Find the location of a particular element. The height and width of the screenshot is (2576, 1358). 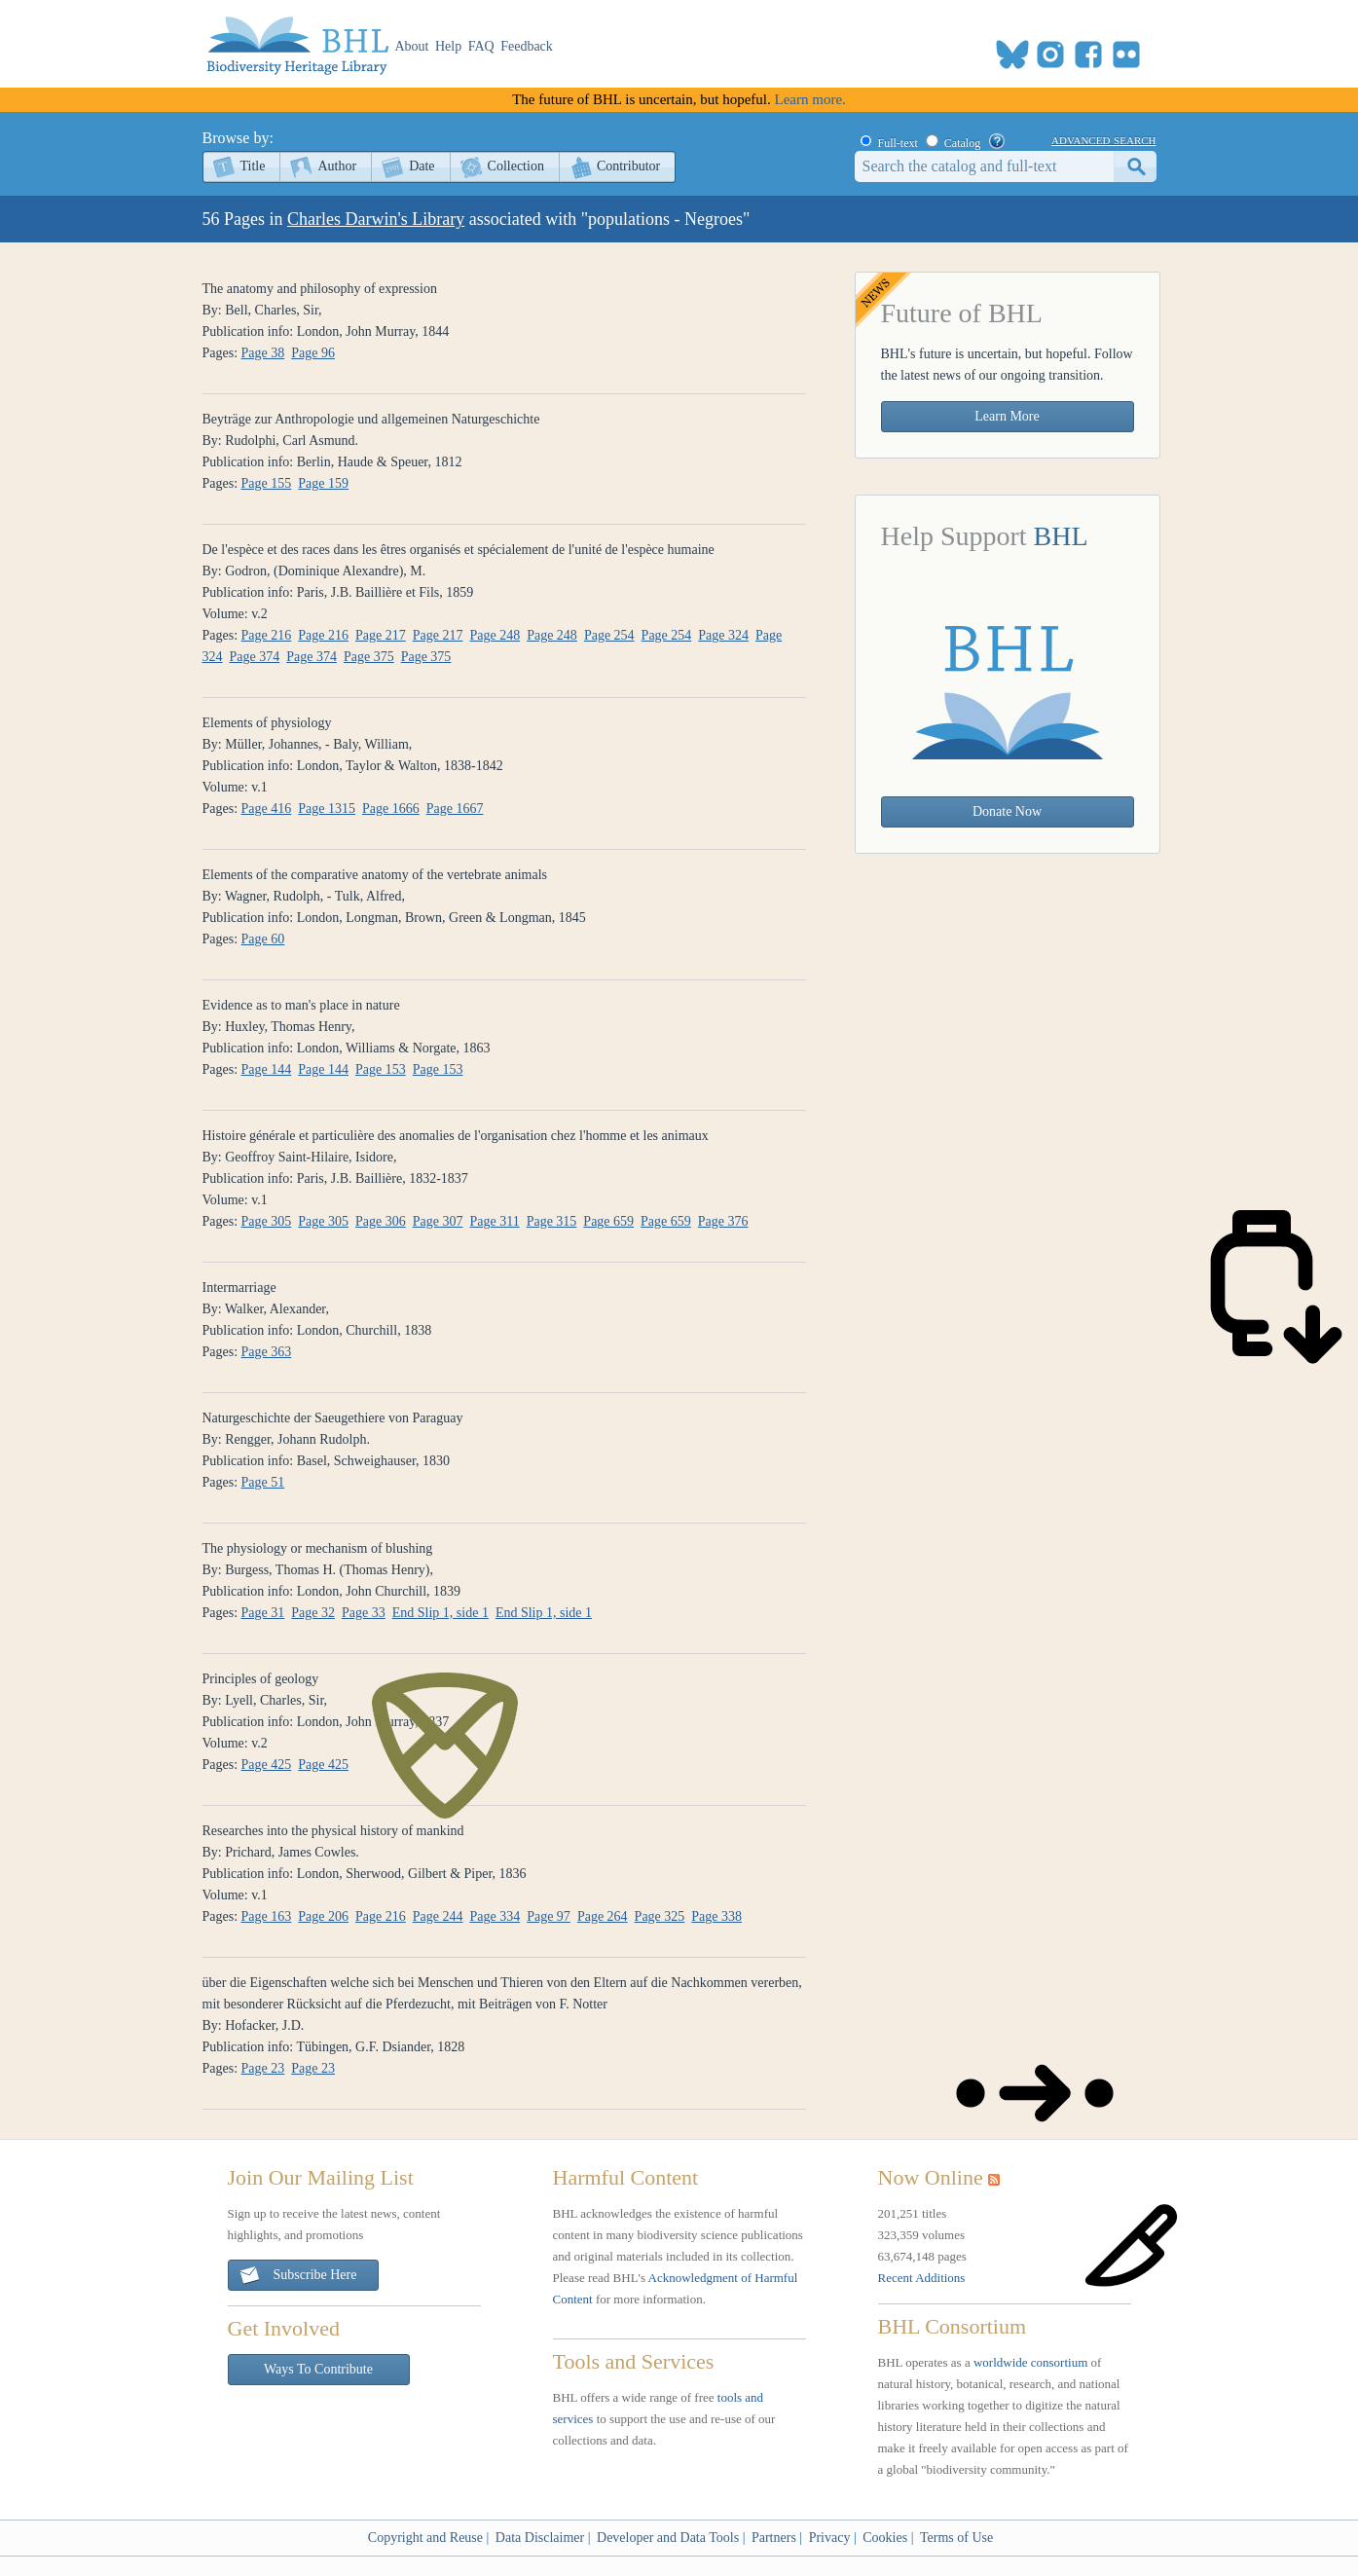

open ctemplar secure email service is located at coordinates (445, 1746).